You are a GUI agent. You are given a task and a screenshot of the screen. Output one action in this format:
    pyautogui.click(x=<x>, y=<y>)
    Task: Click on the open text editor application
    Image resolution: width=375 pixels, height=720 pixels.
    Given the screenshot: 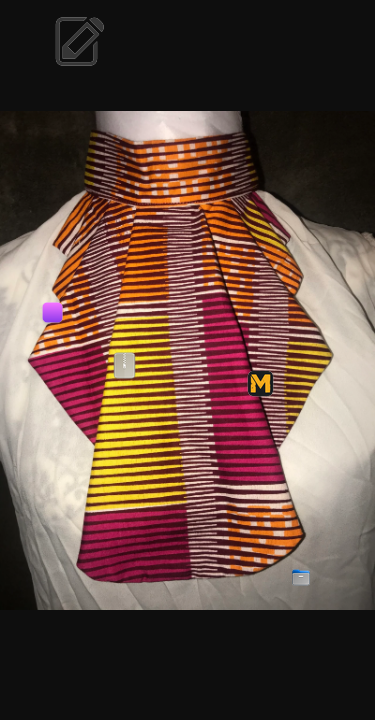 What is the action you would take?
    pyautogui.click(x=76, y=41)
    